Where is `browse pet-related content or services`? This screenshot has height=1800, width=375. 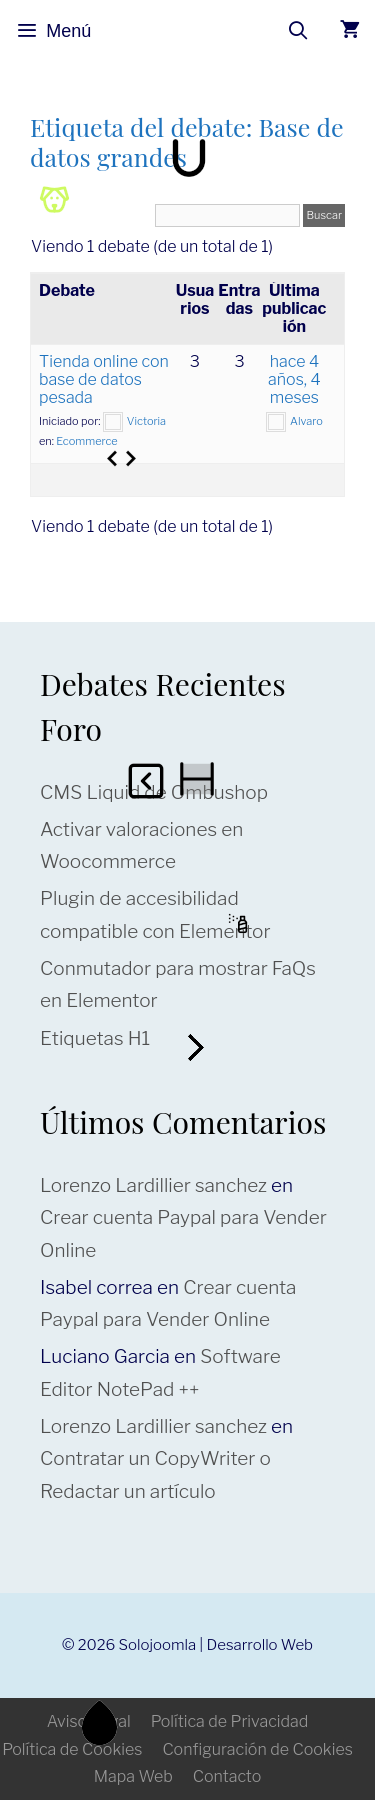 browse pet-related content or services is located at coordinates (54, 199).